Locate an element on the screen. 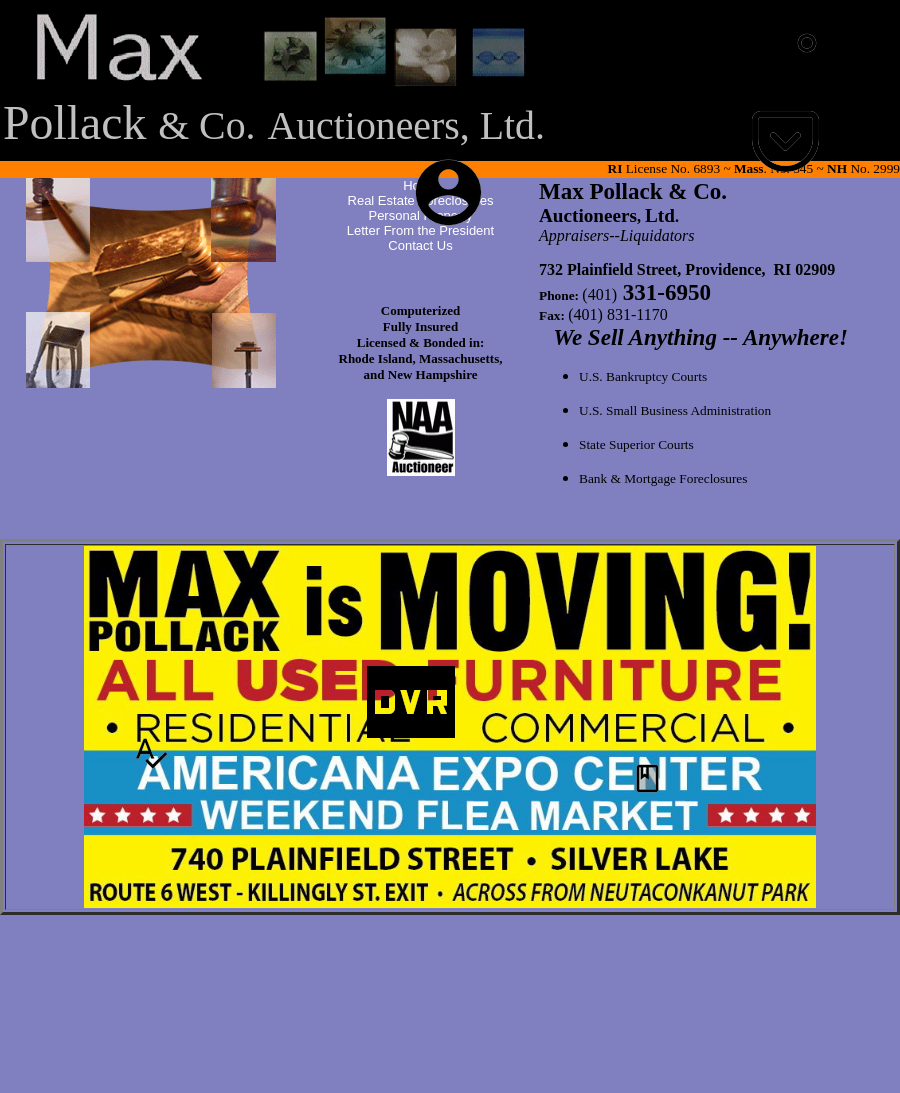 The image size is (900, 1093). access your profile or account settings is located at coordinates (448, 192).